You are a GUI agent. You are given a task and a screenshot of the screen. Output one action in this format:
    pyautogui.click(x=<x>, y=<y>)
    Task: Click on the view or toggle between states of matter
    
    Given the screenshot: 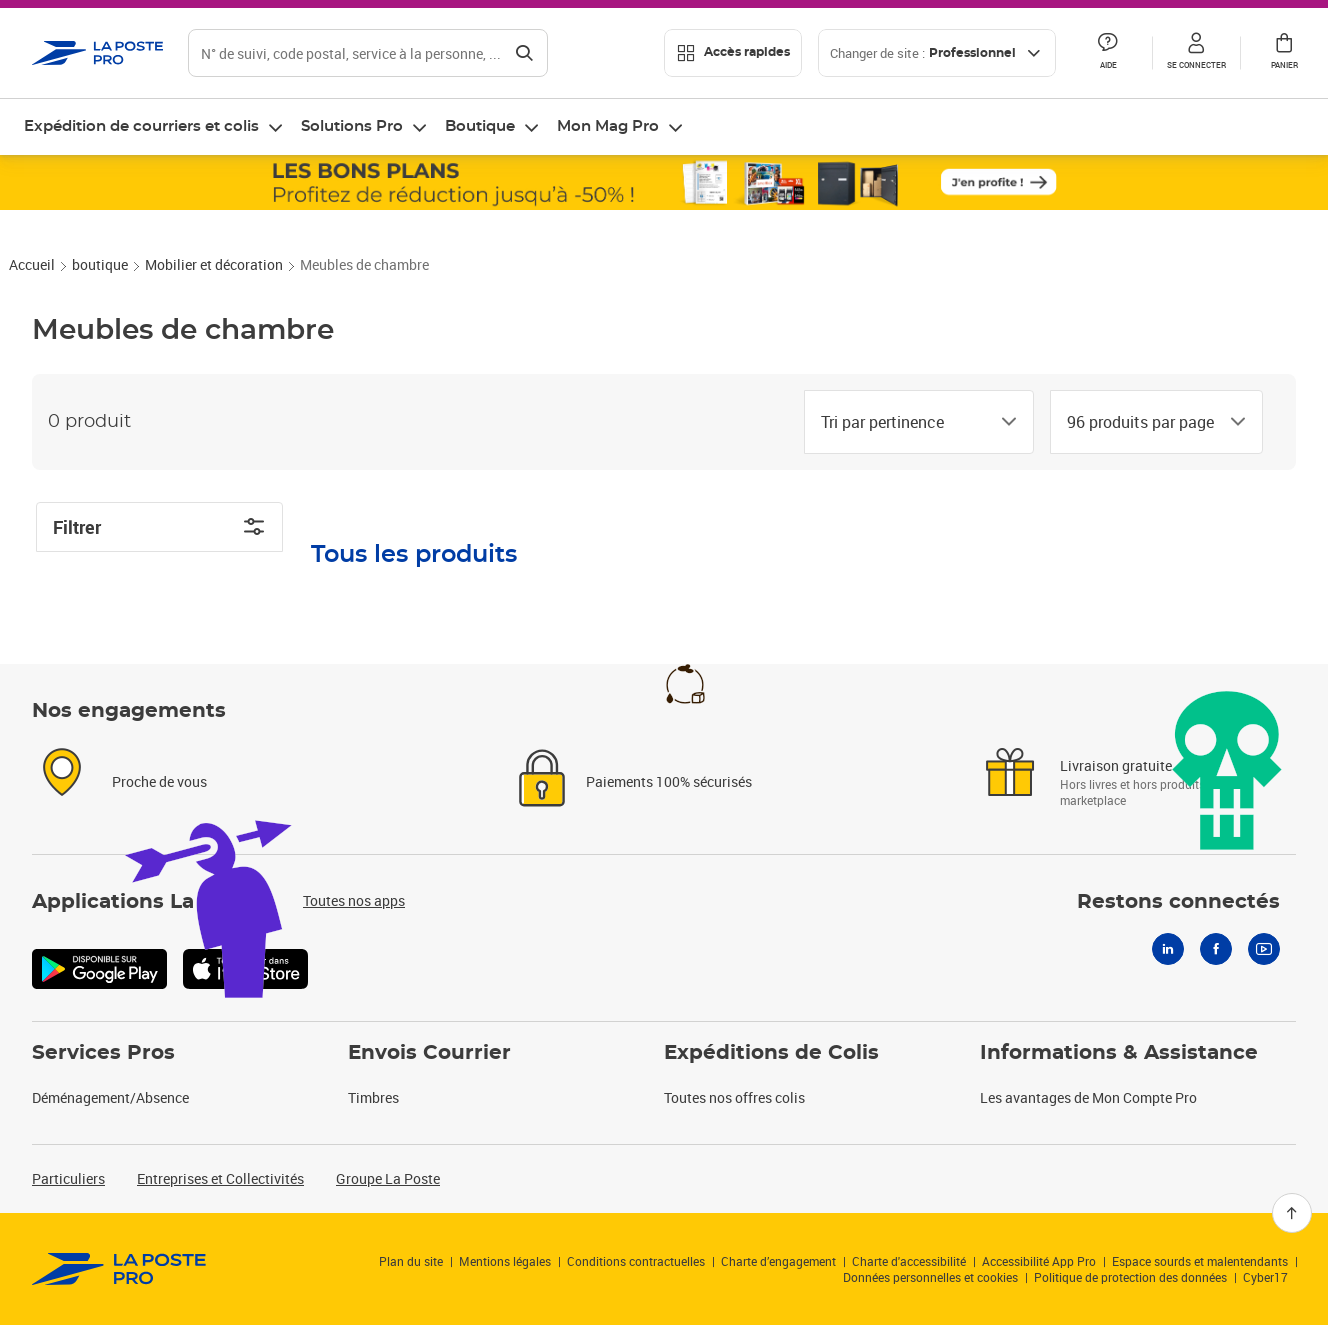 What is the action you would take?
    pyautogui.click(x=685, y=685)
    